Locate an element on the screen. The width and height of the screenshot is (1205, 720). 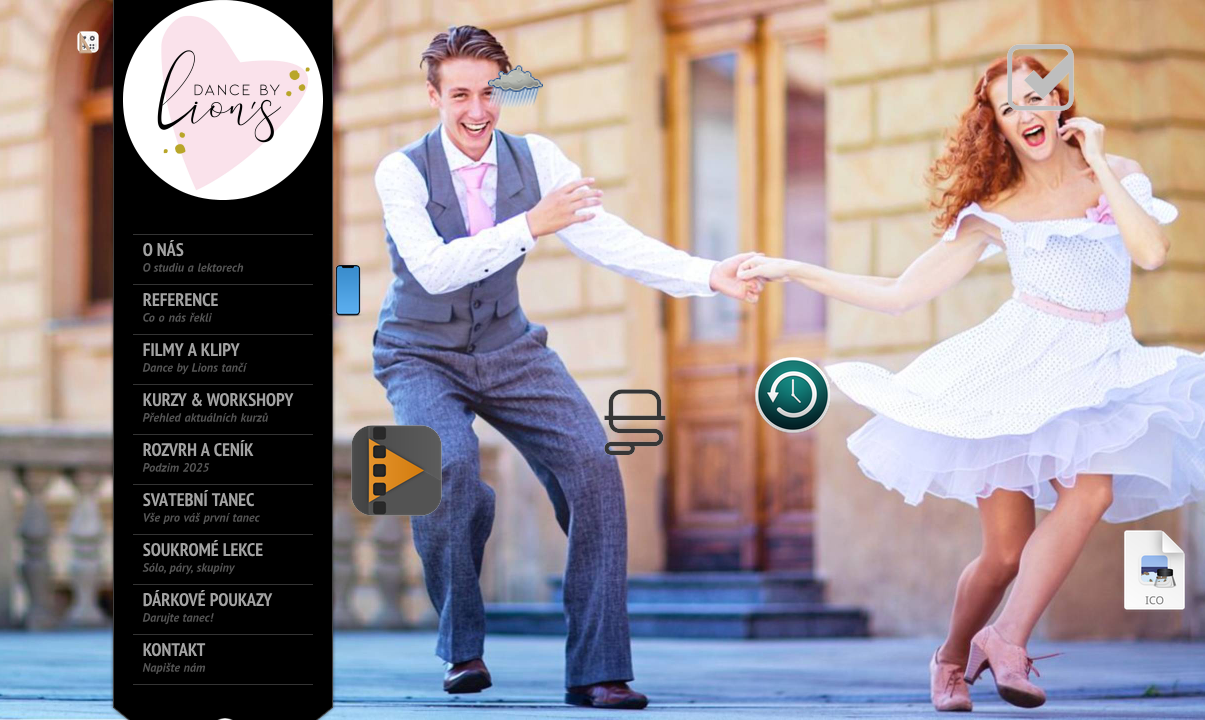
indicates rainy weather conditions is located at coordinates (515, 82).